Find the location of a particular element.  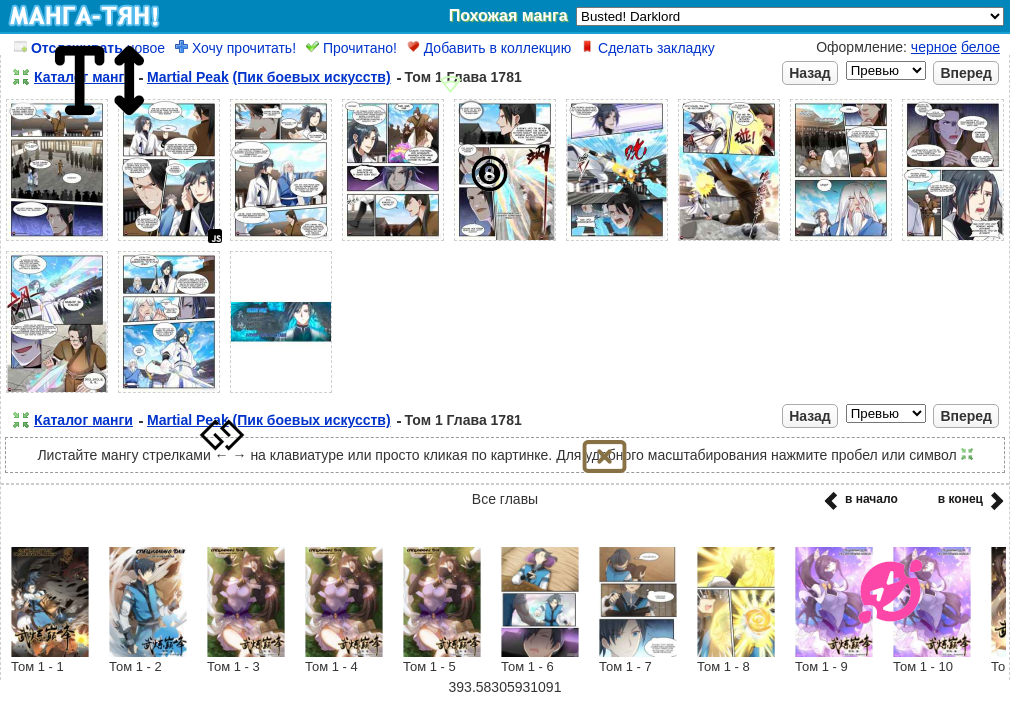

indicates moderate wifi signal strength is located at coordinates (450, 84).